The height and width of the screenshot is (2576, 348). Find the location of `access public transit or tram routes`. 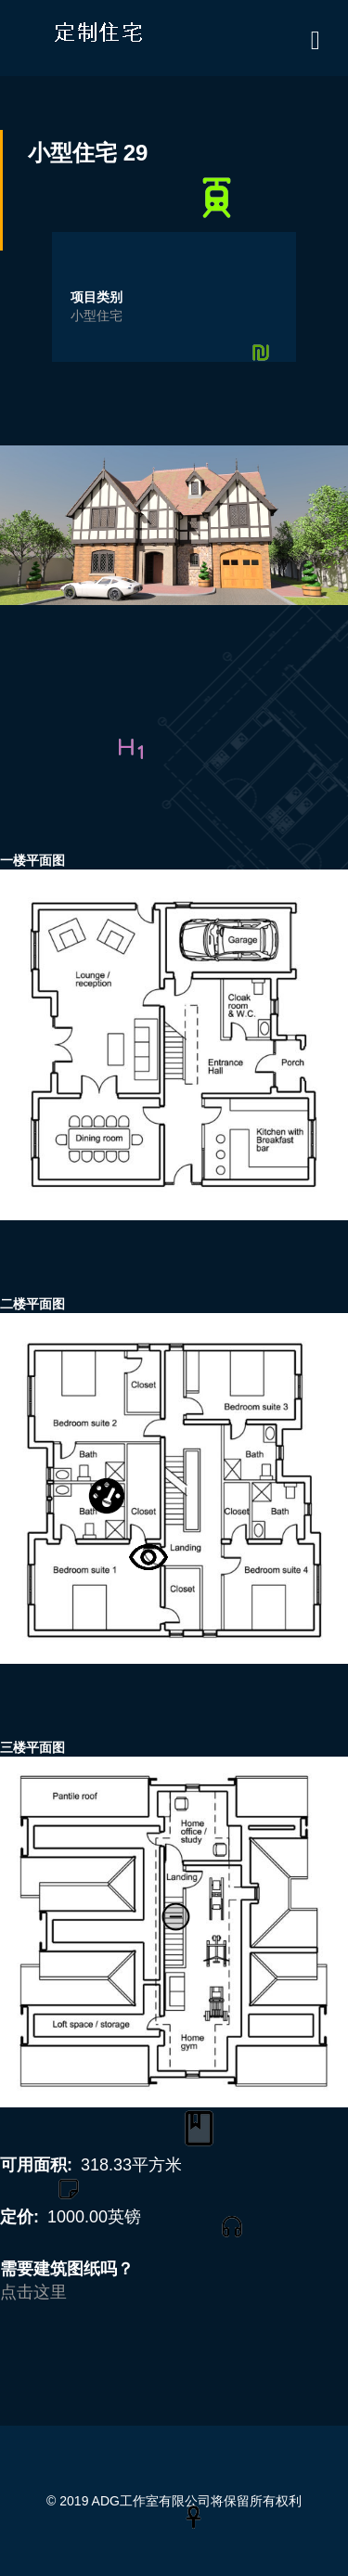

access public transit or tram routes is located at coordinates (216, 197).